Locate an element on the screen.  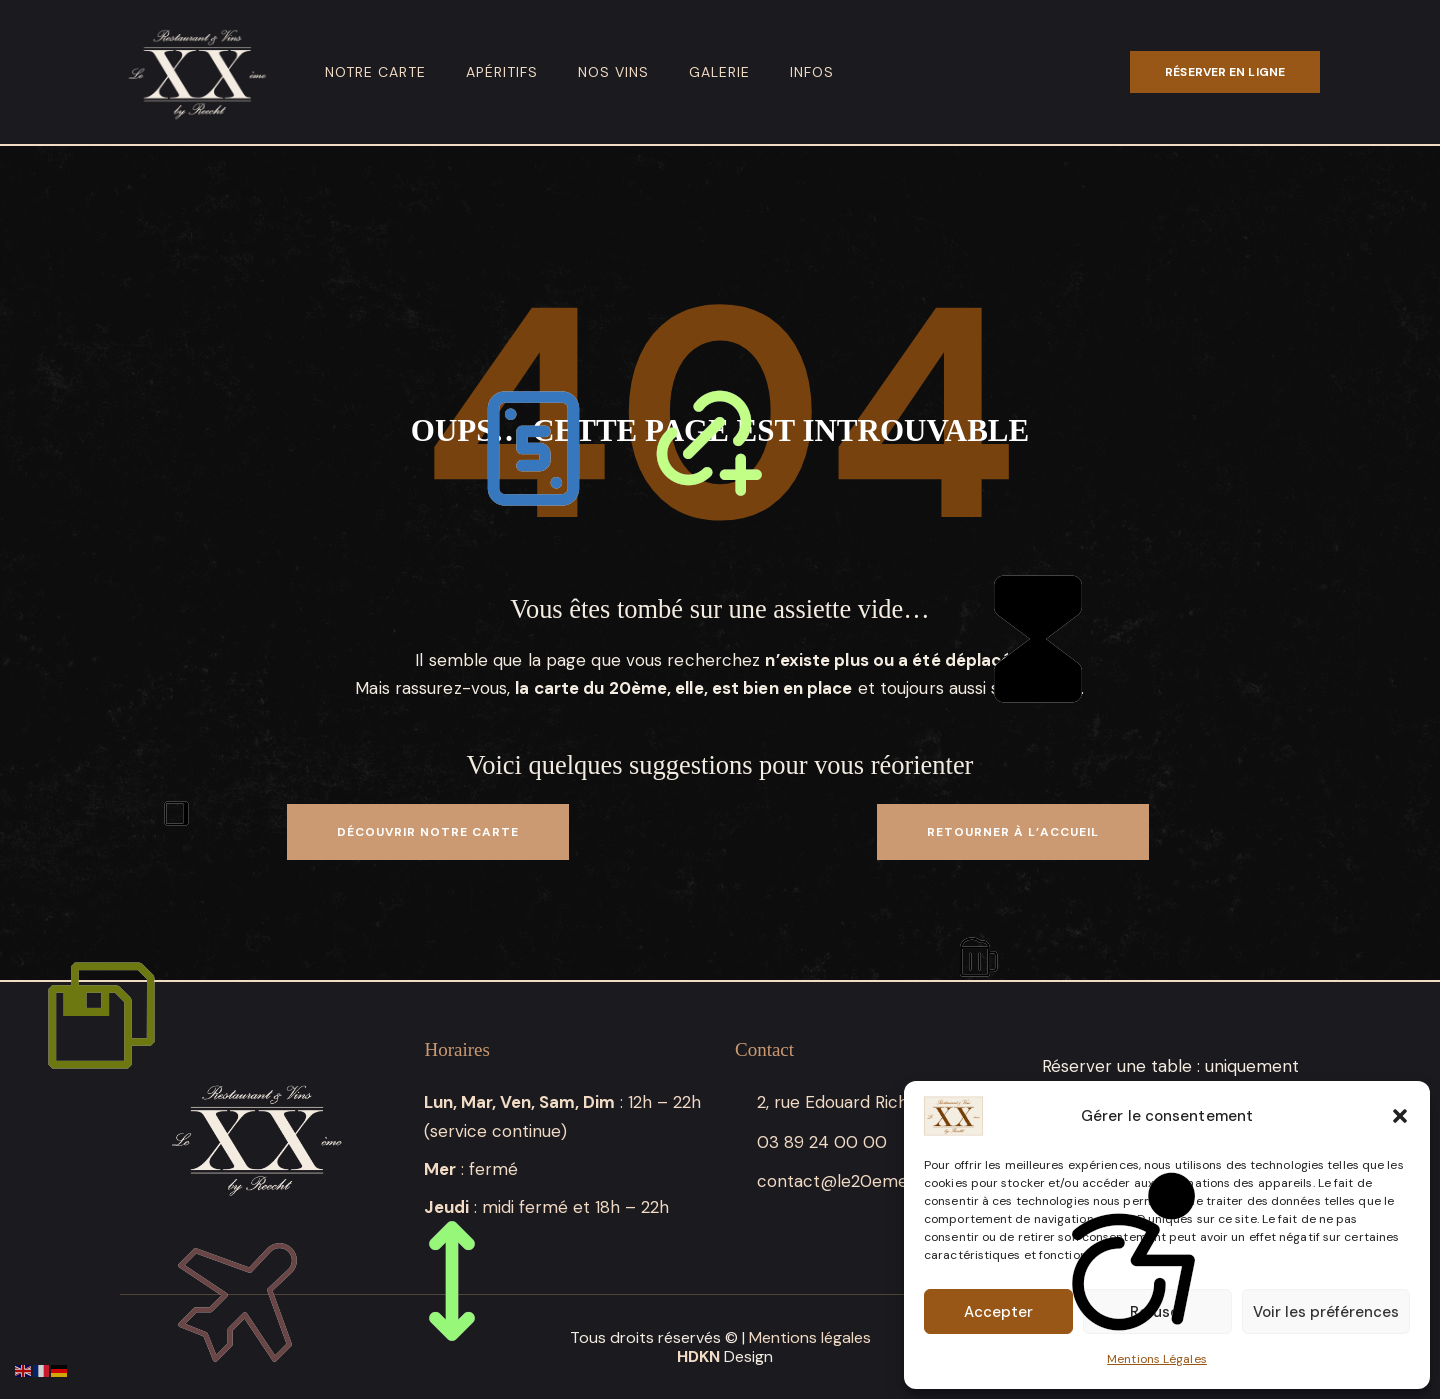
add a new link or URL is located at coordinates (704, 438).